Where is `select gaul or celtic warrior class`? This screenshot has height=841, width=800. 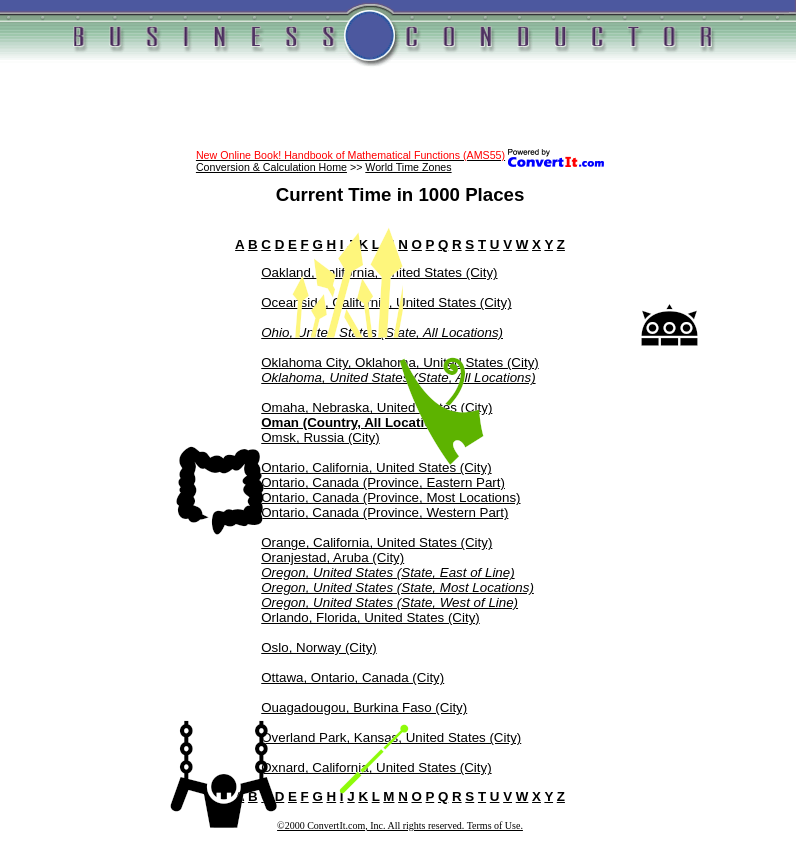 select gaul or celtic warrior class is located at coordinates (669, 327).